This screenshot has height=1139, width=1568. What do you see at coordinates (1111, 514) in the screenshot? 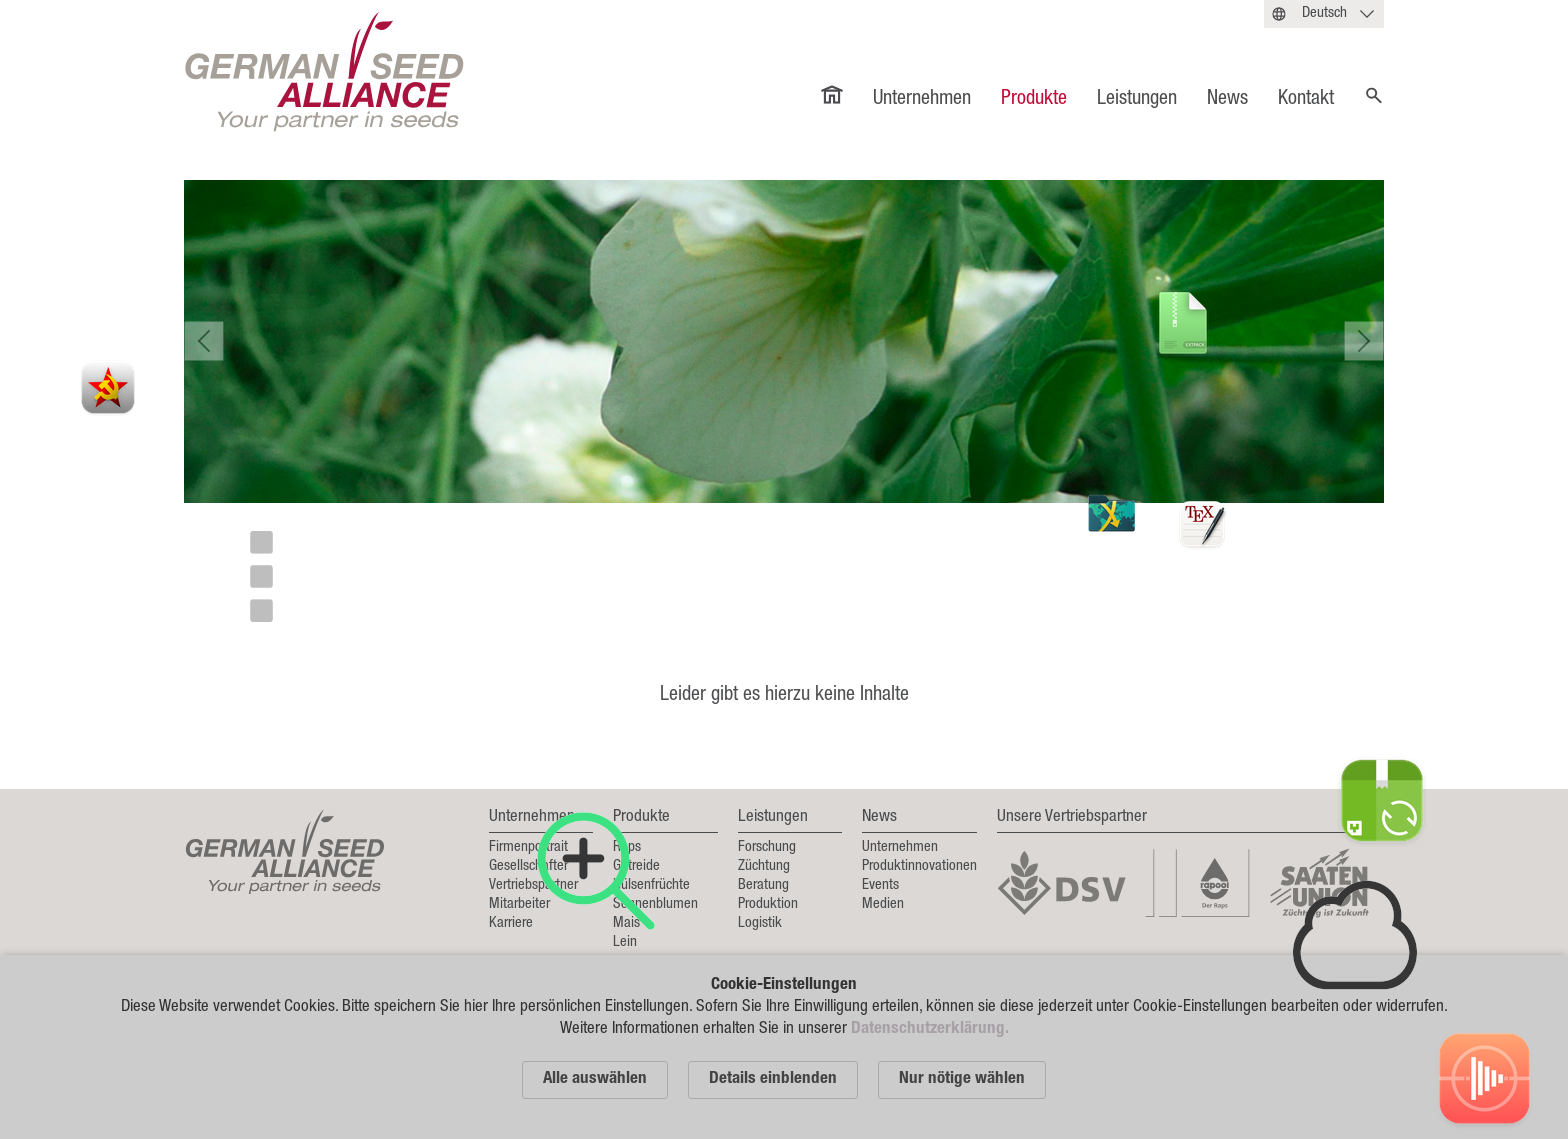
I see `folder containing JDownloader downloads` at bounding box center [1111, 514].